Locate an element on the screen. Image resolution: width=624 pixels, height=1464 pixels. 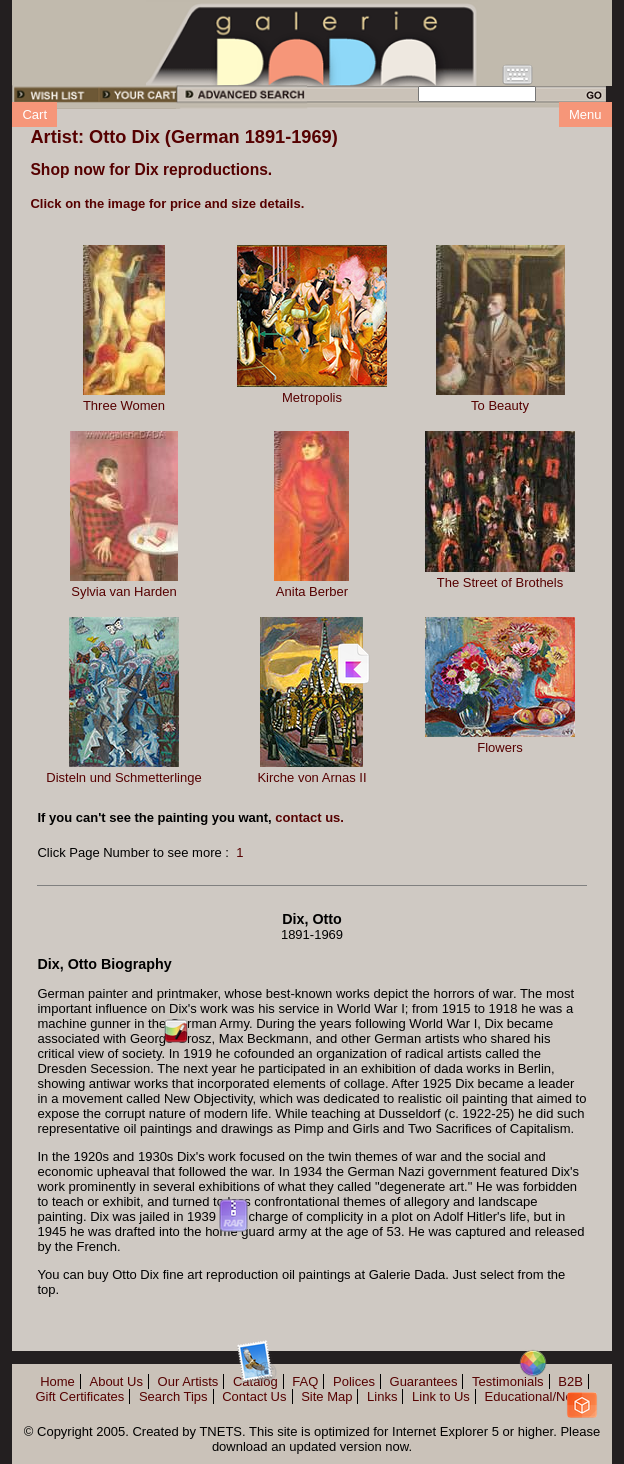
open on-screen keyboard is located at coordinates (517, 74).